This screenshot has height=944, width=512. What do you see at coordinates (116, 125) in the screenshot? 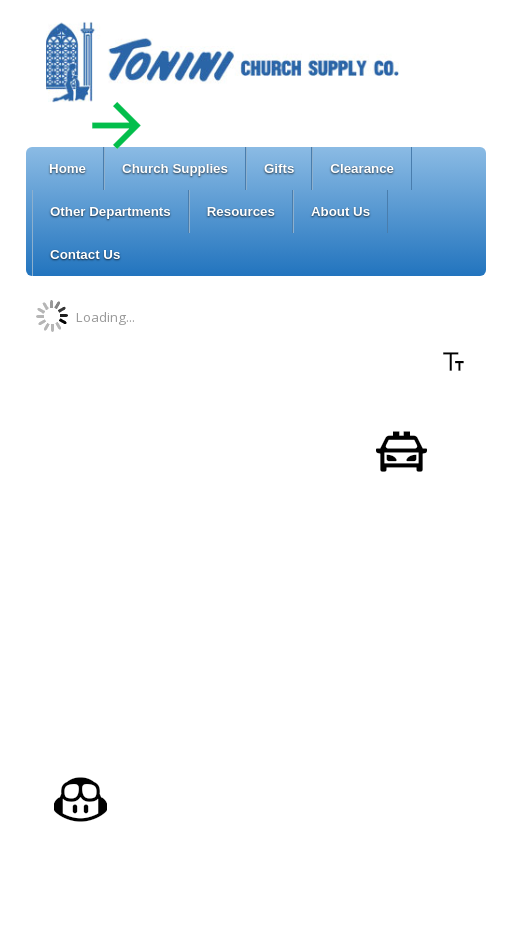
I see `navigate to the next item or screen` at bounding box center [116, 125].